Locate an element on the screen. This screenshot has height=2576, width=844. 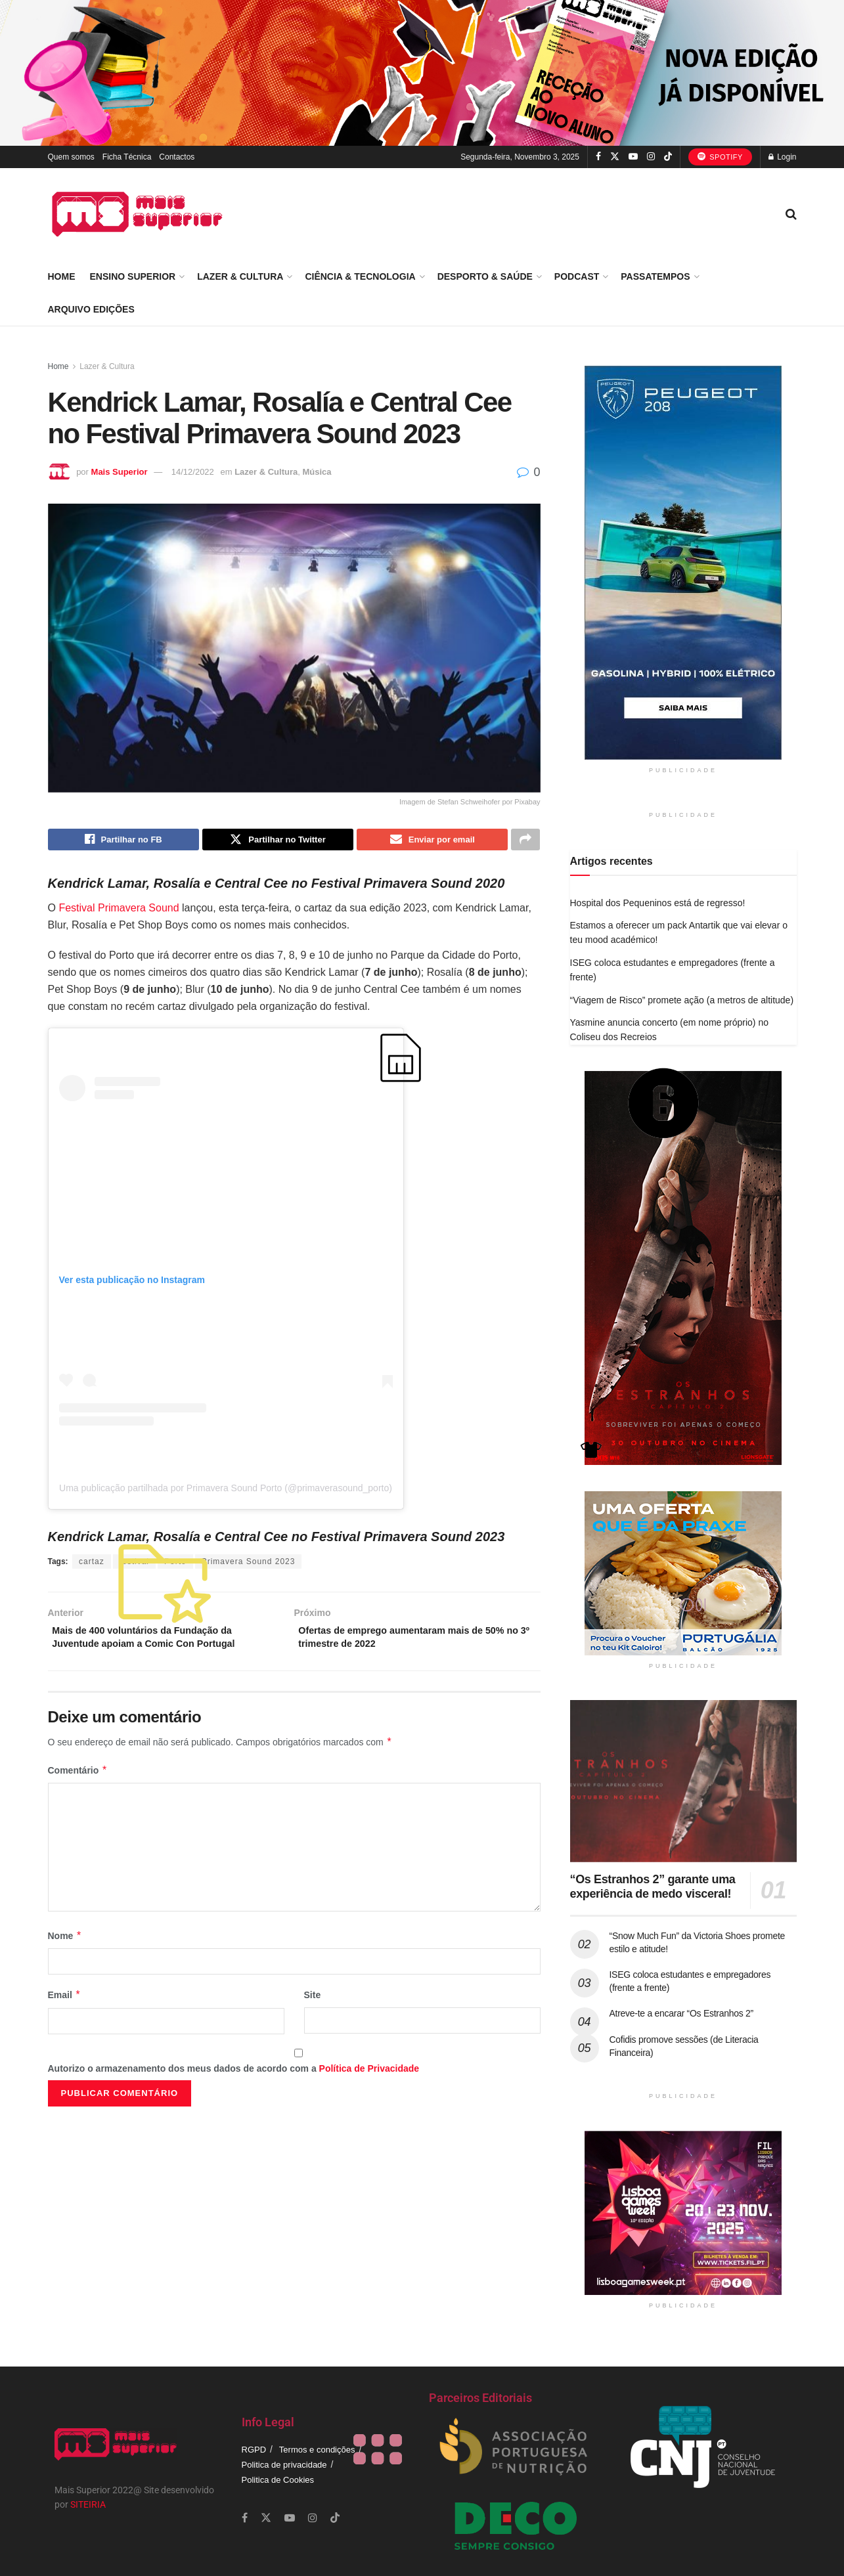
open article on Medium is located at coordinates (693, 1605).